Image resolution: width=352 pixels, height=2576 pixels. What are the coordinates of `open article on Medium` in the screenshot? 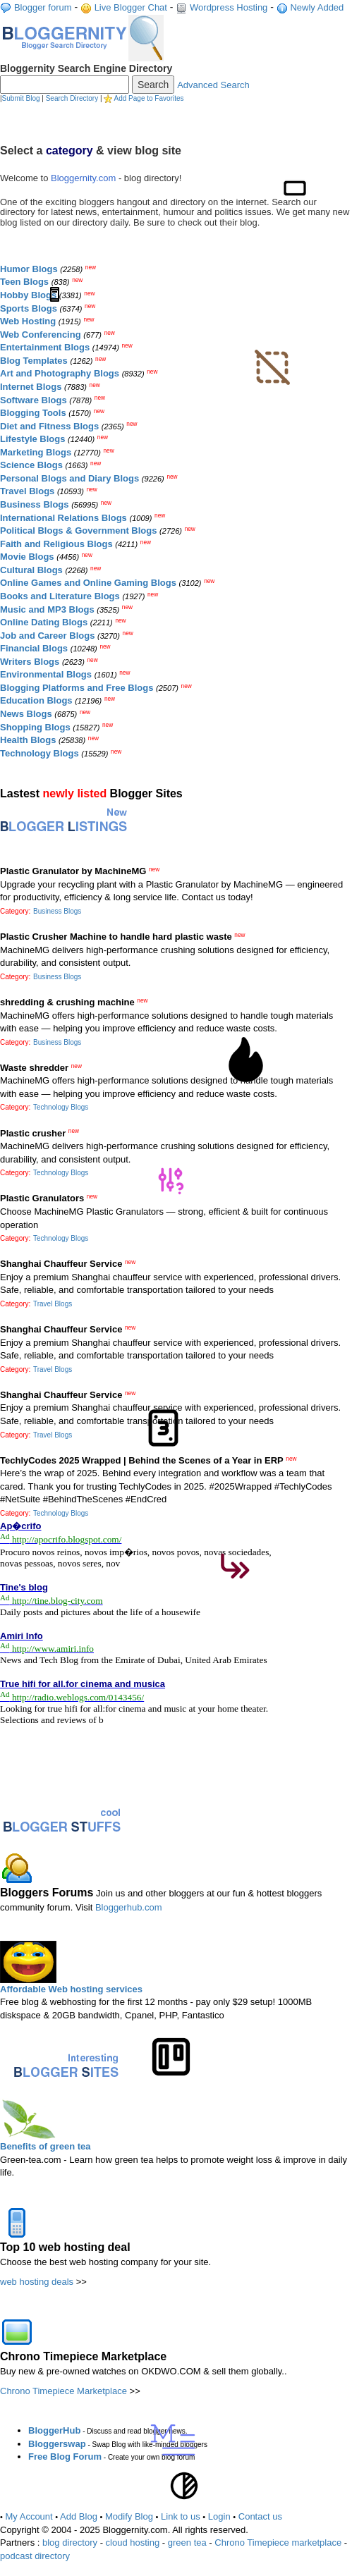 It's located at (173, 2440).